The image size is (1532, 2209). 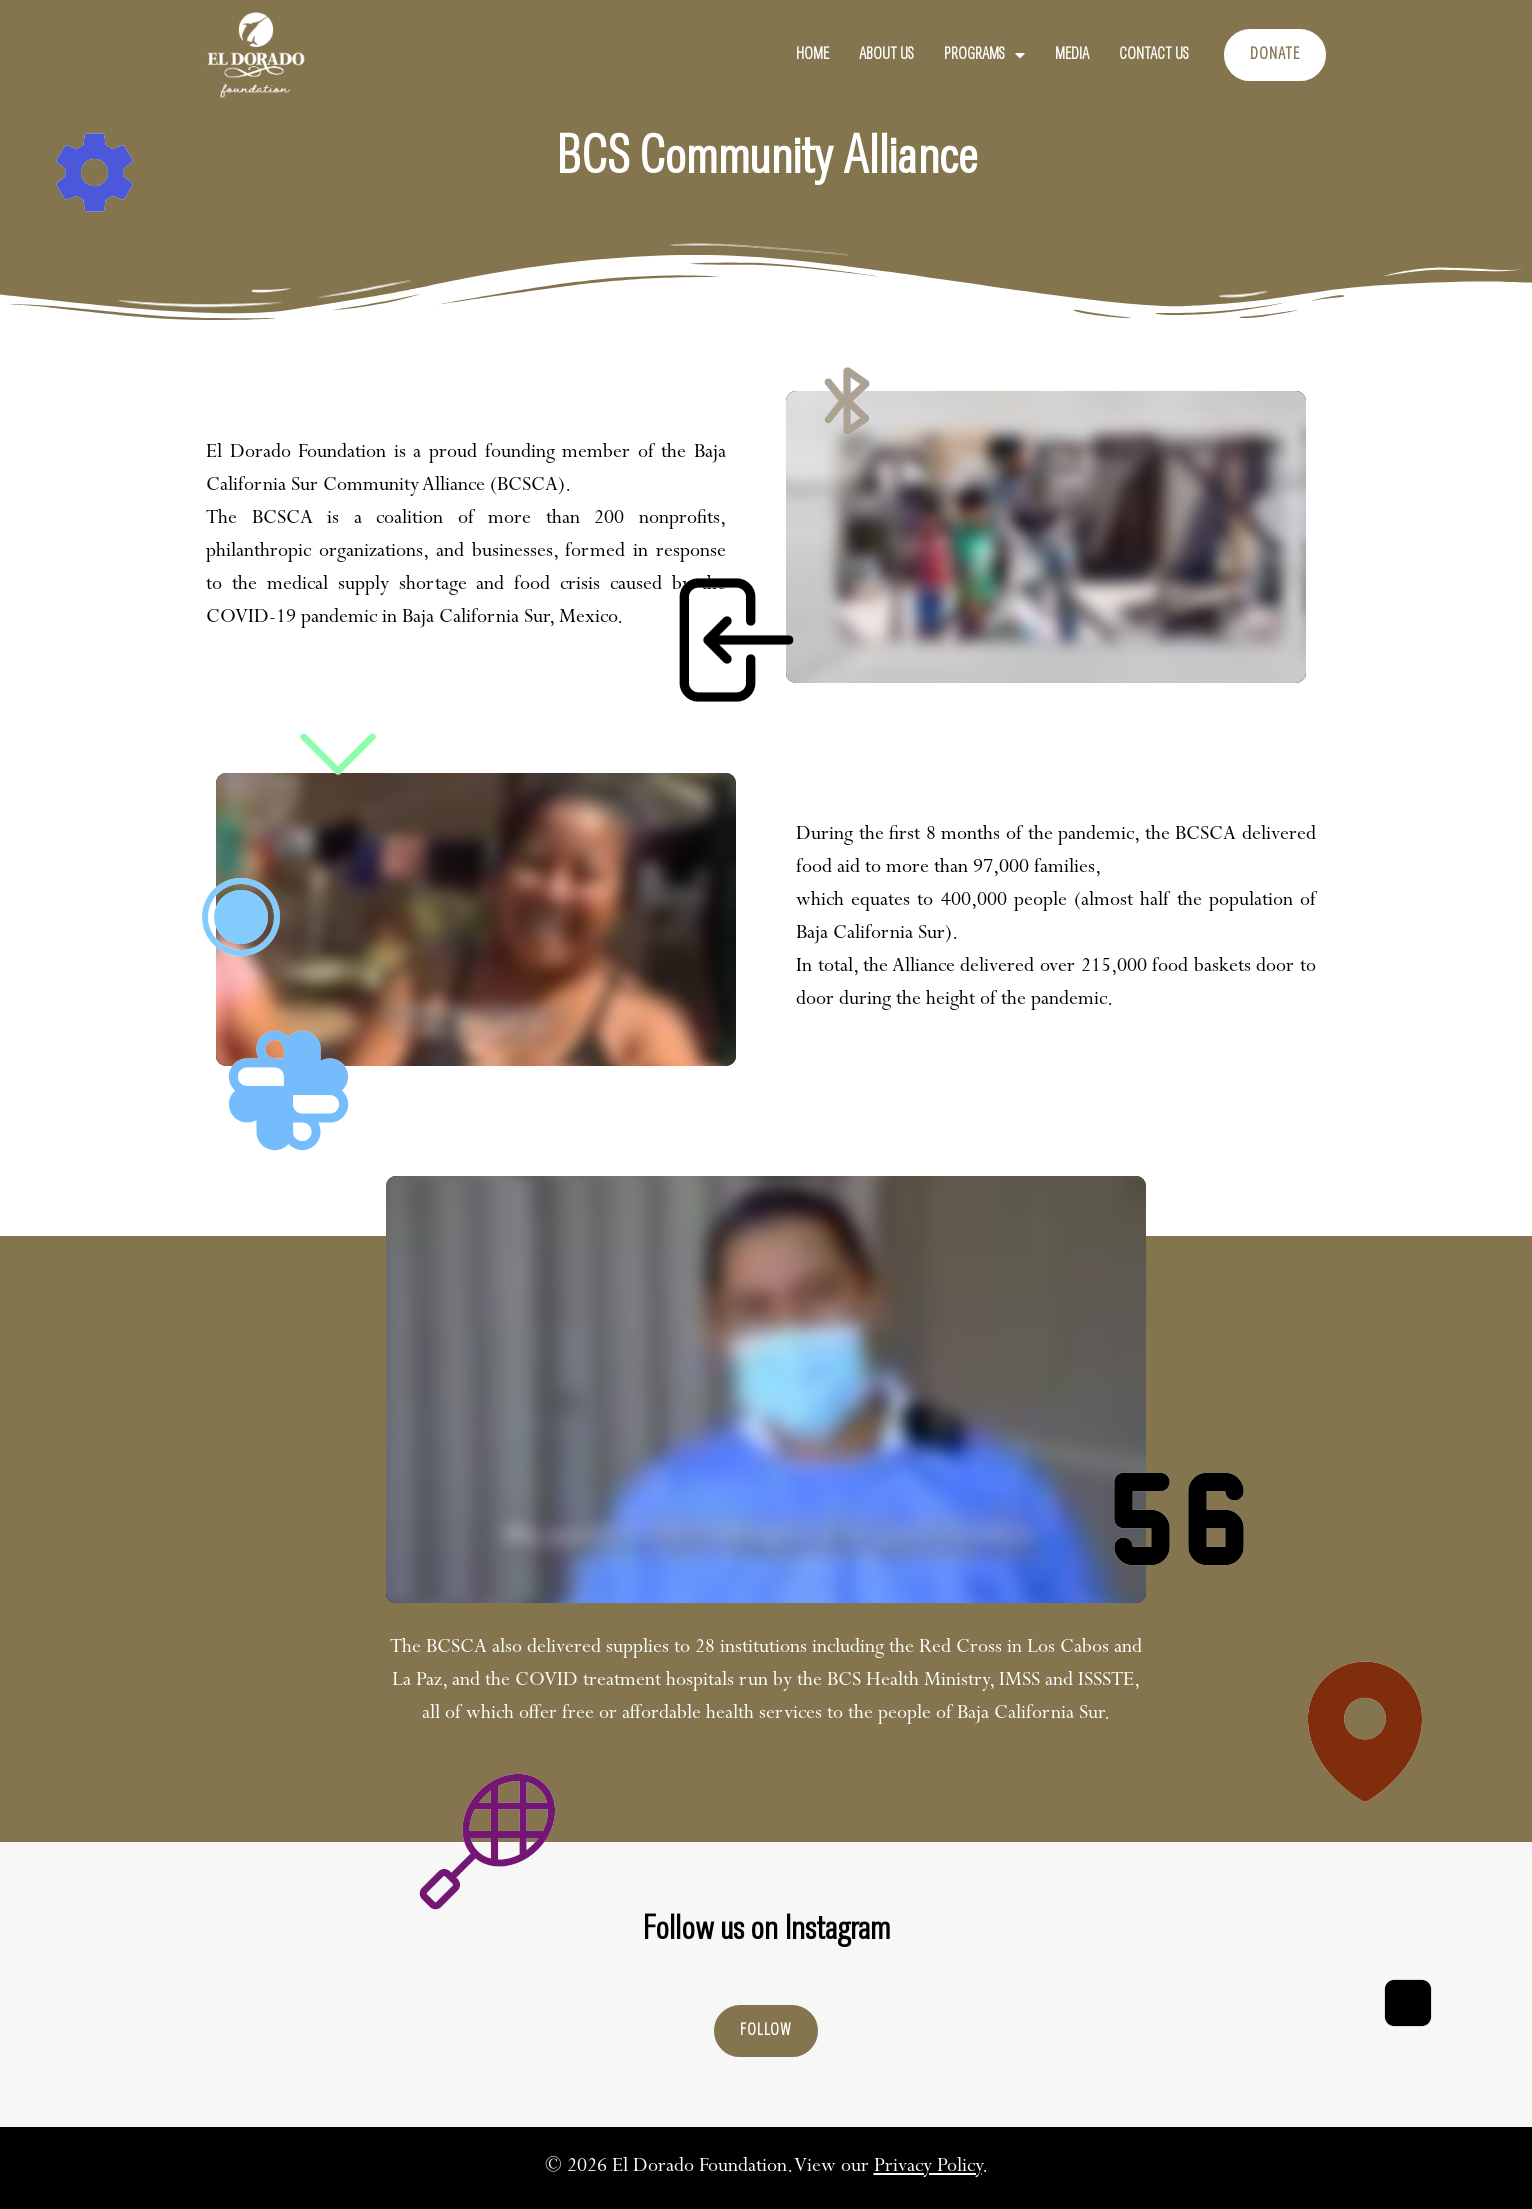 I want to click on open Slack messaging app, so click(x=288, y=1090).